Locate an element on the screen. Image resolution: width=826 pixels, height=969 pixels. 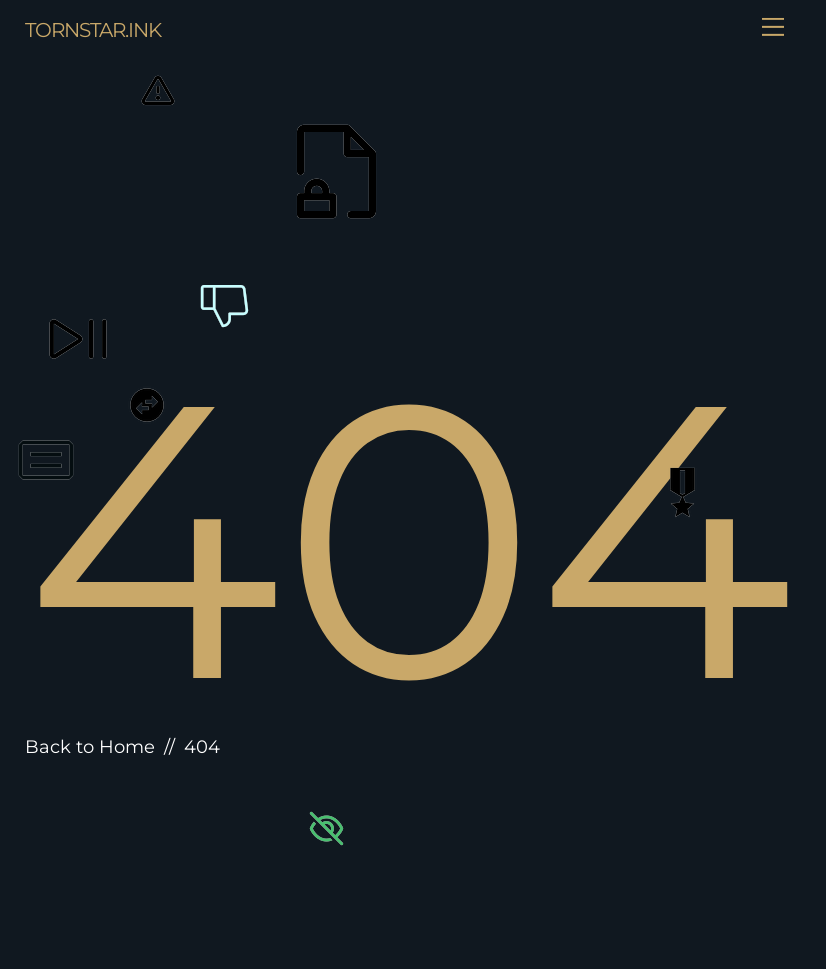
view achievements or awards is located at coordinates (682, 492).